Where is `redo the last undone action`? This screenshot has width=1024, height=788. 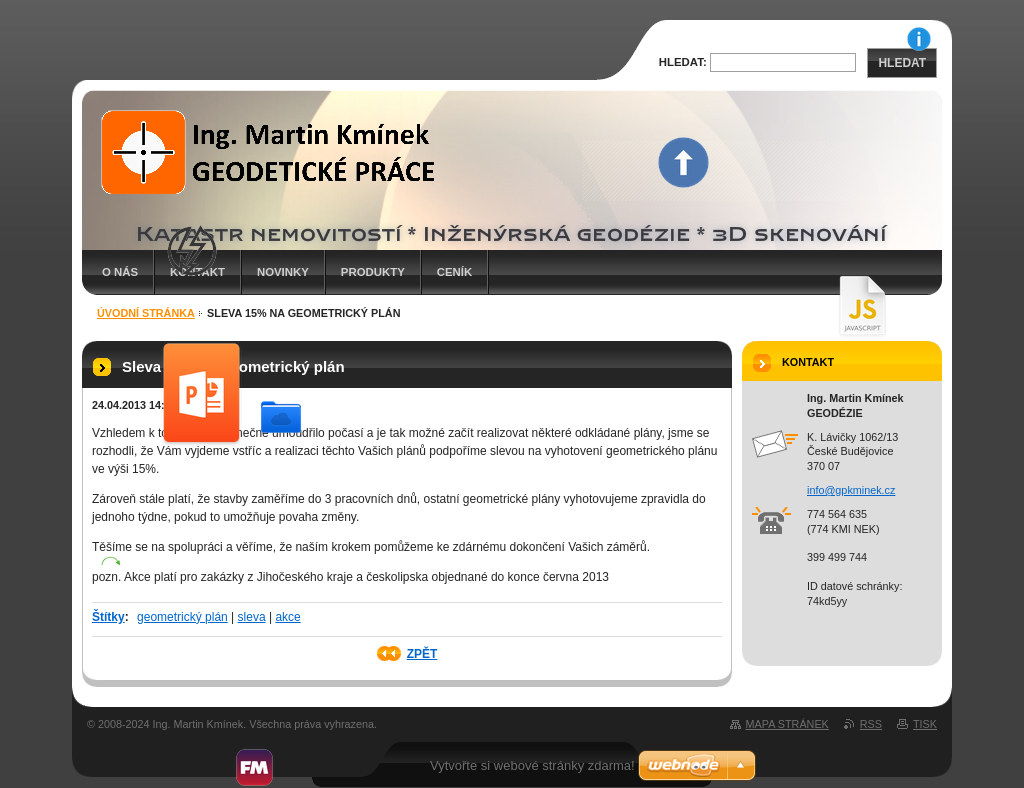 redo the last undone action is located at coordinates (111, 561).